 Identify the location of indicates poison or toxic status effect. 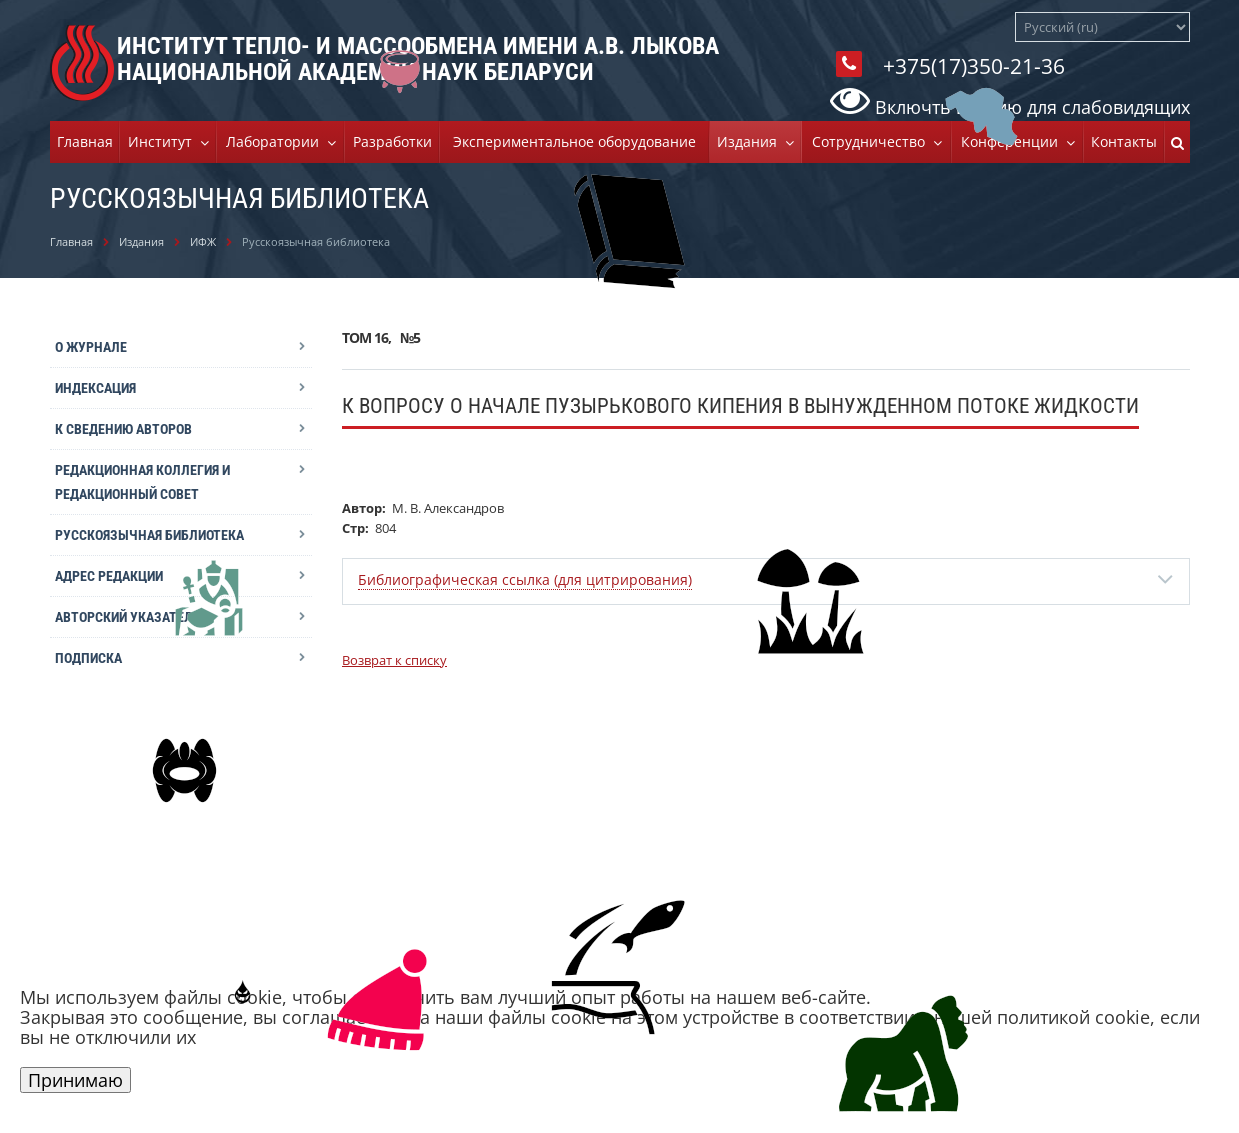
(242, 991).